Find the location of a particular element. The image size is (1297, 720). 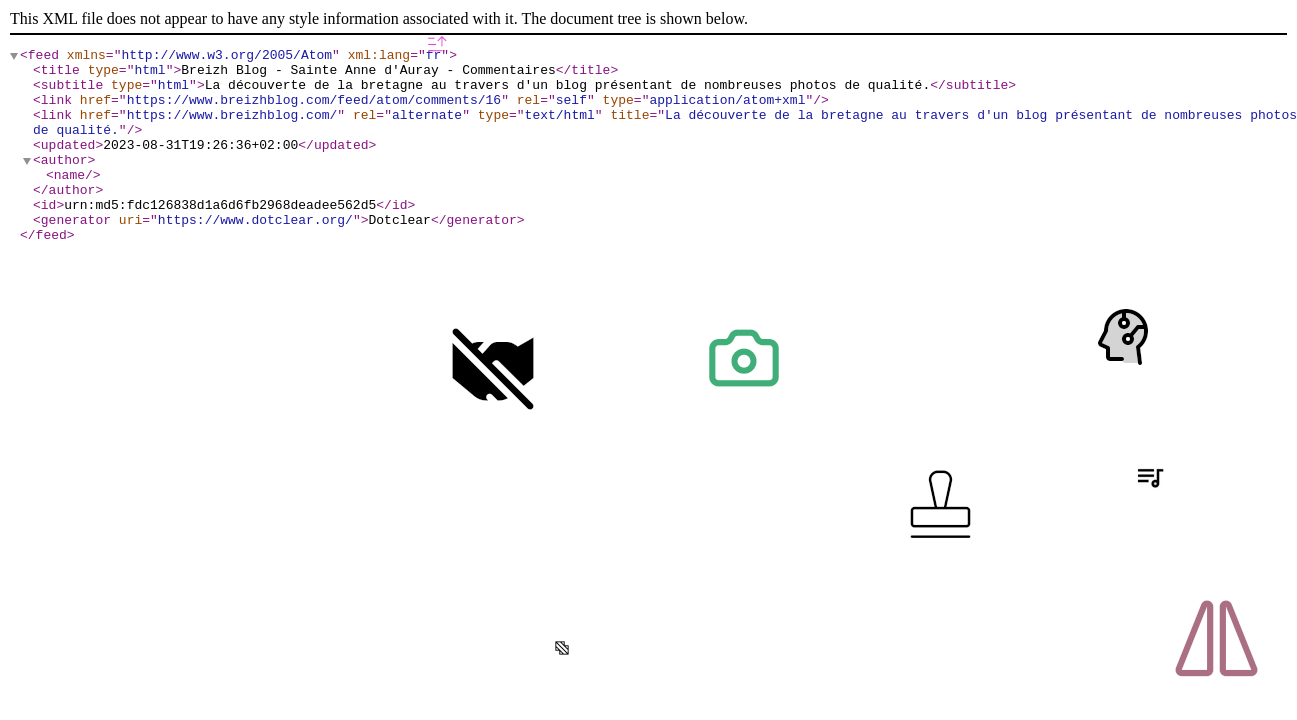

merge or unite selected layers is located at coordinates (562, 648).